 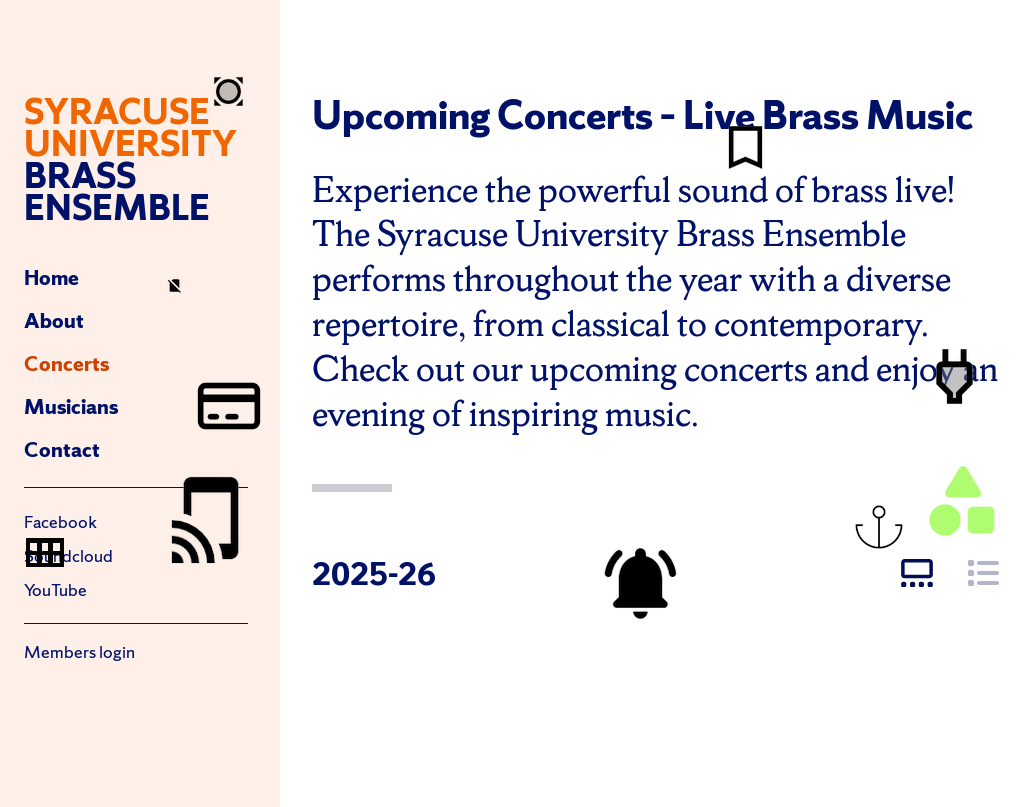 I want to click on indicates device is charging or connected to power, so click(x=954, y=376).